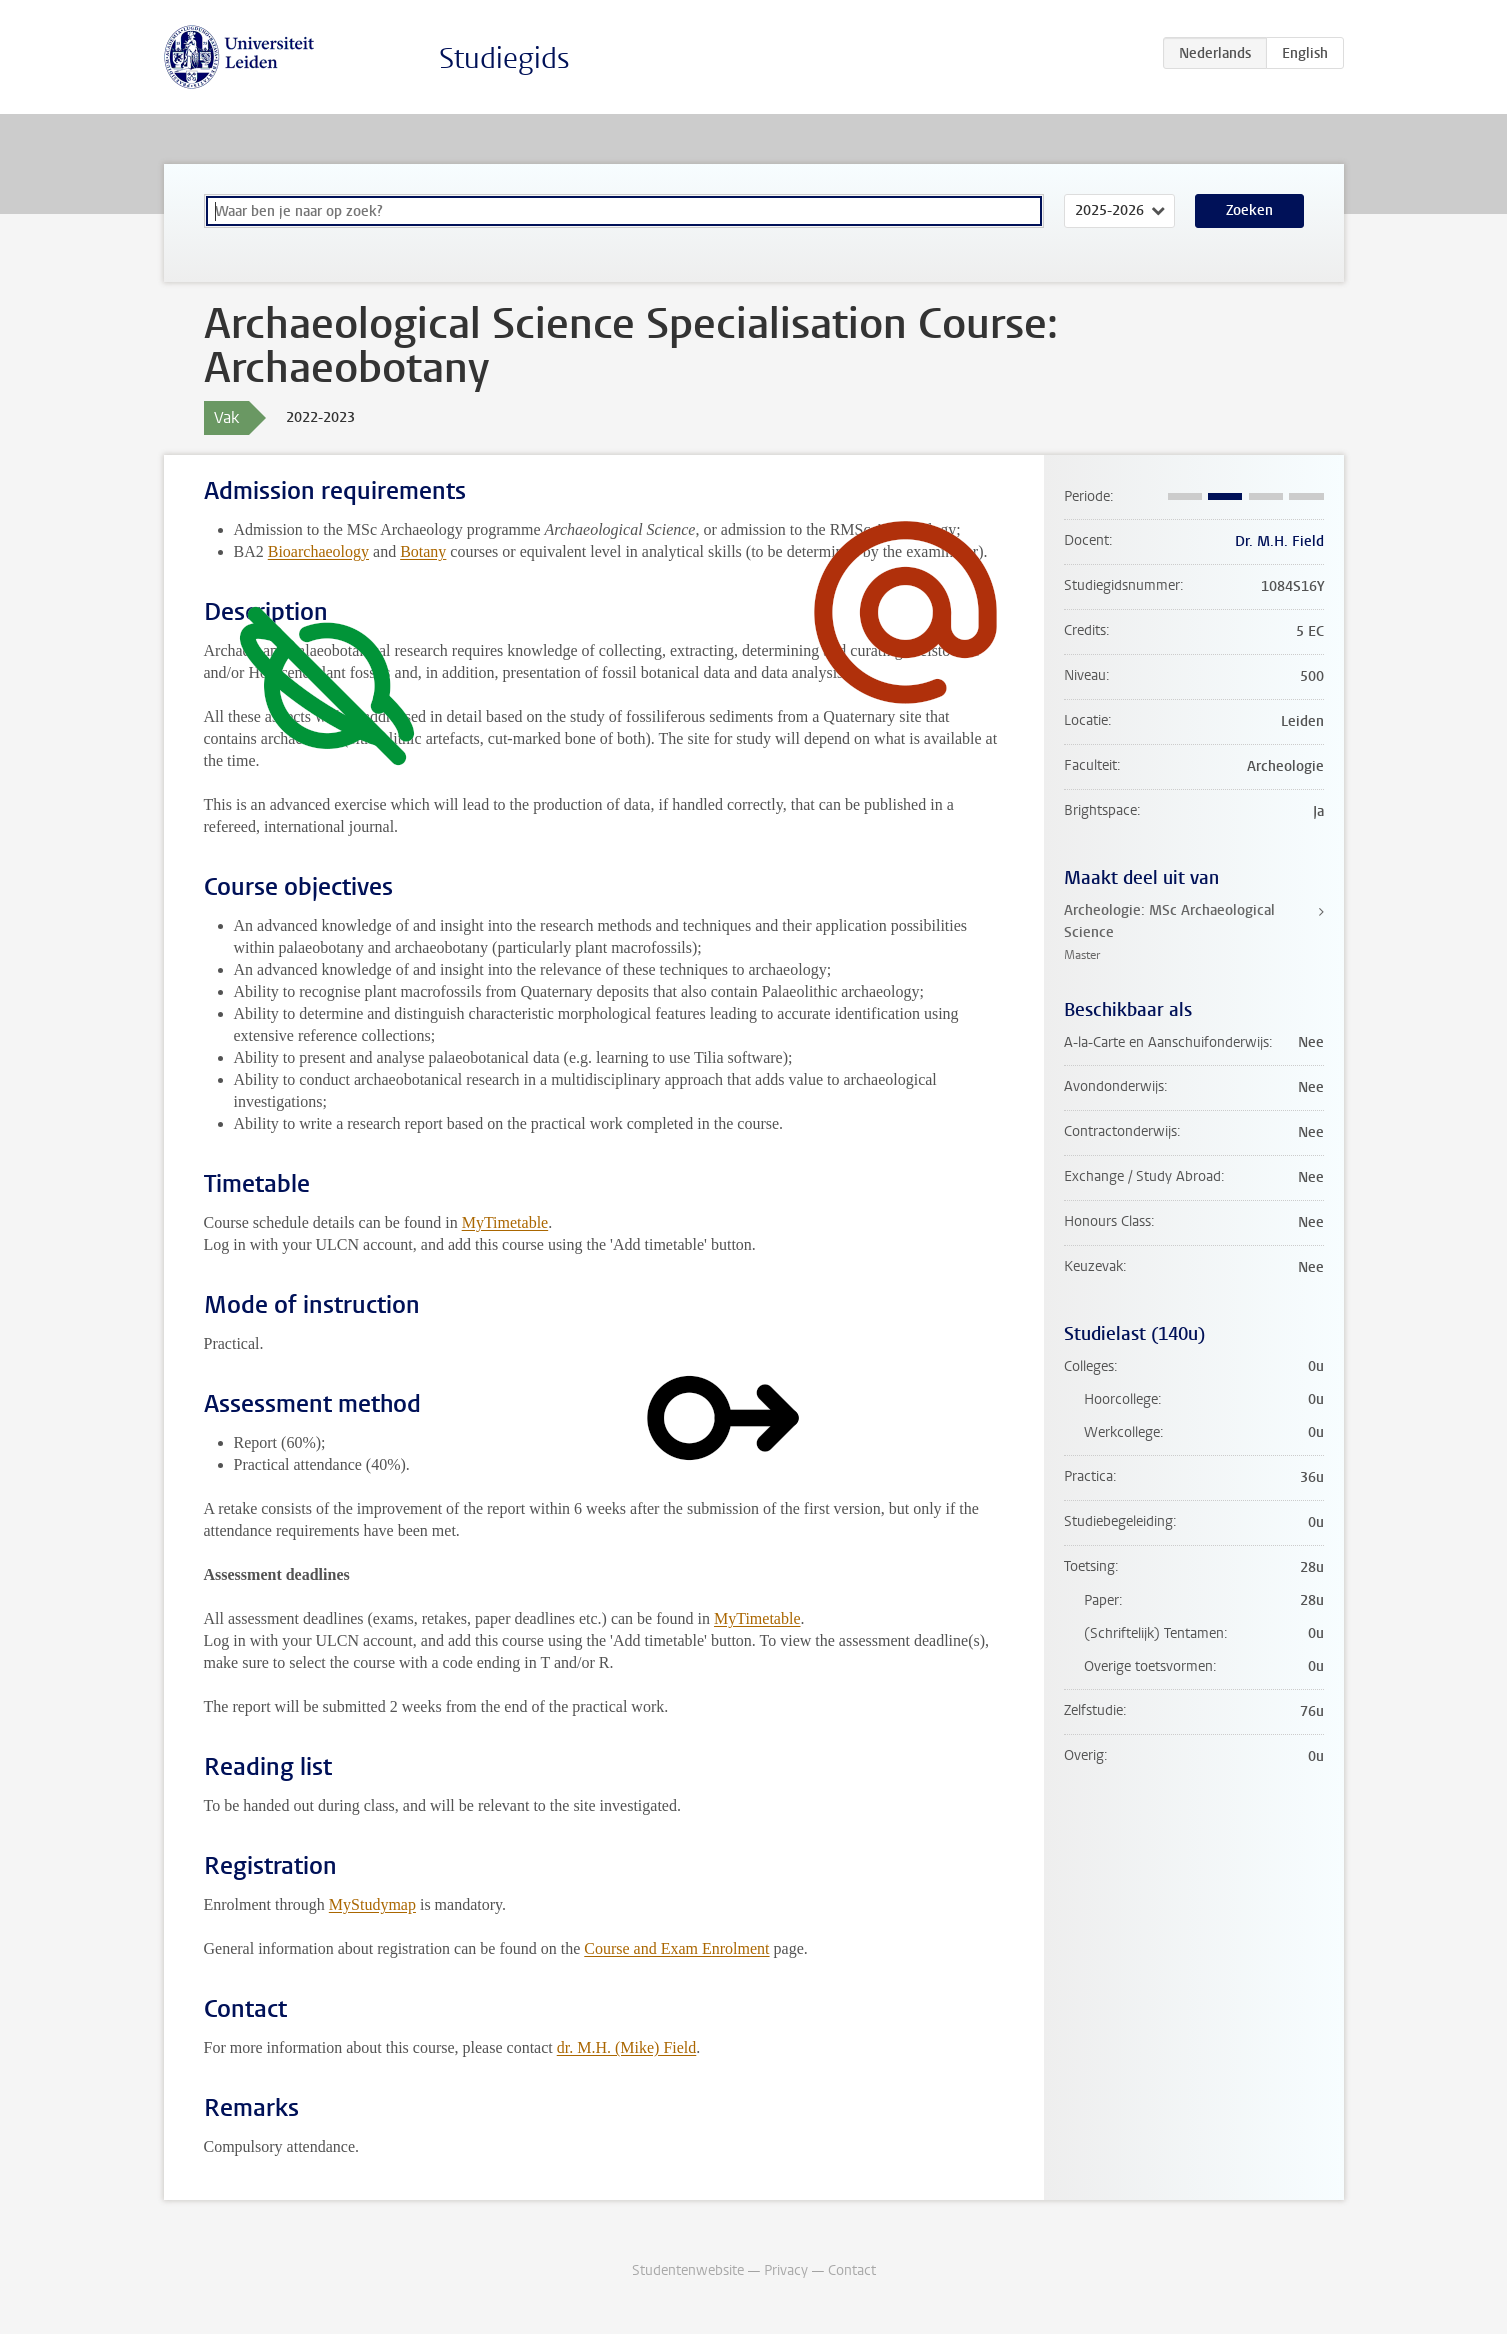 This screenshot has width=1507, height=2334. I want to click on disable global or worldwide access, so click(327, 686).